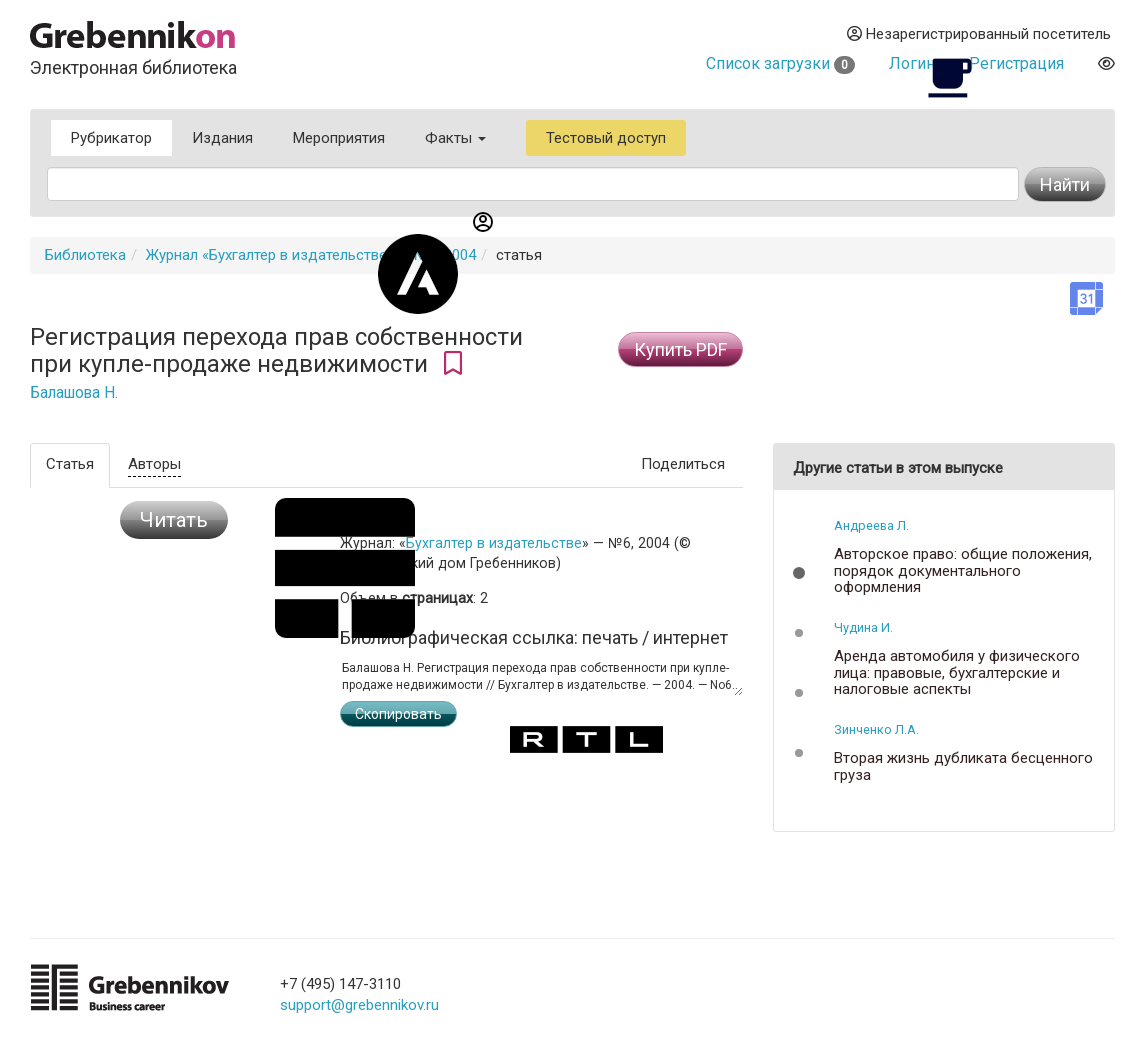  I want to click on access your account or profile settings, so click(483, 222).